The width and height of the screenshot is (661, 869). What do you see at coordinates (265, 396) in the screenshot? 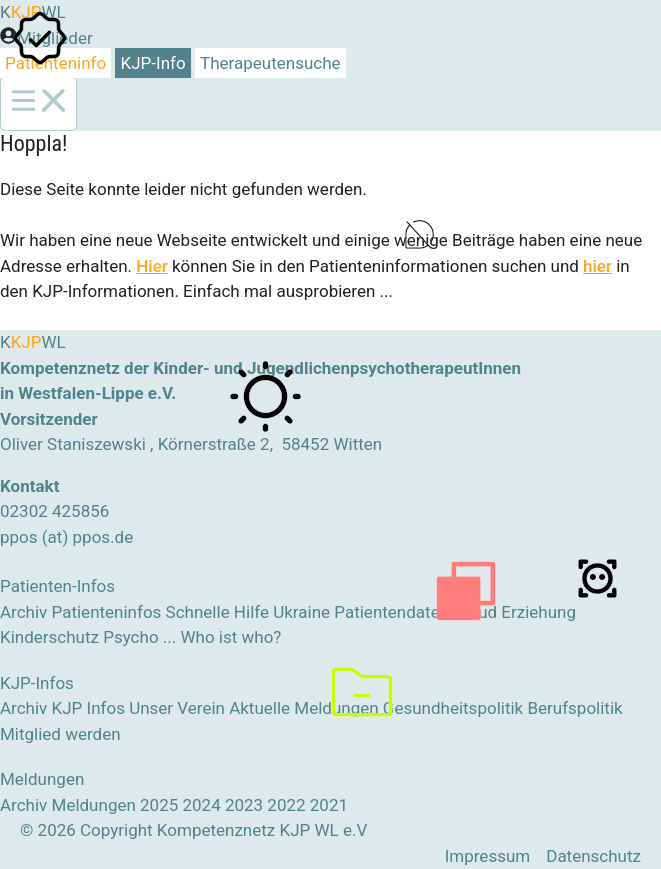
I see `reduce screen brightness` at bounding box center [265, 396].